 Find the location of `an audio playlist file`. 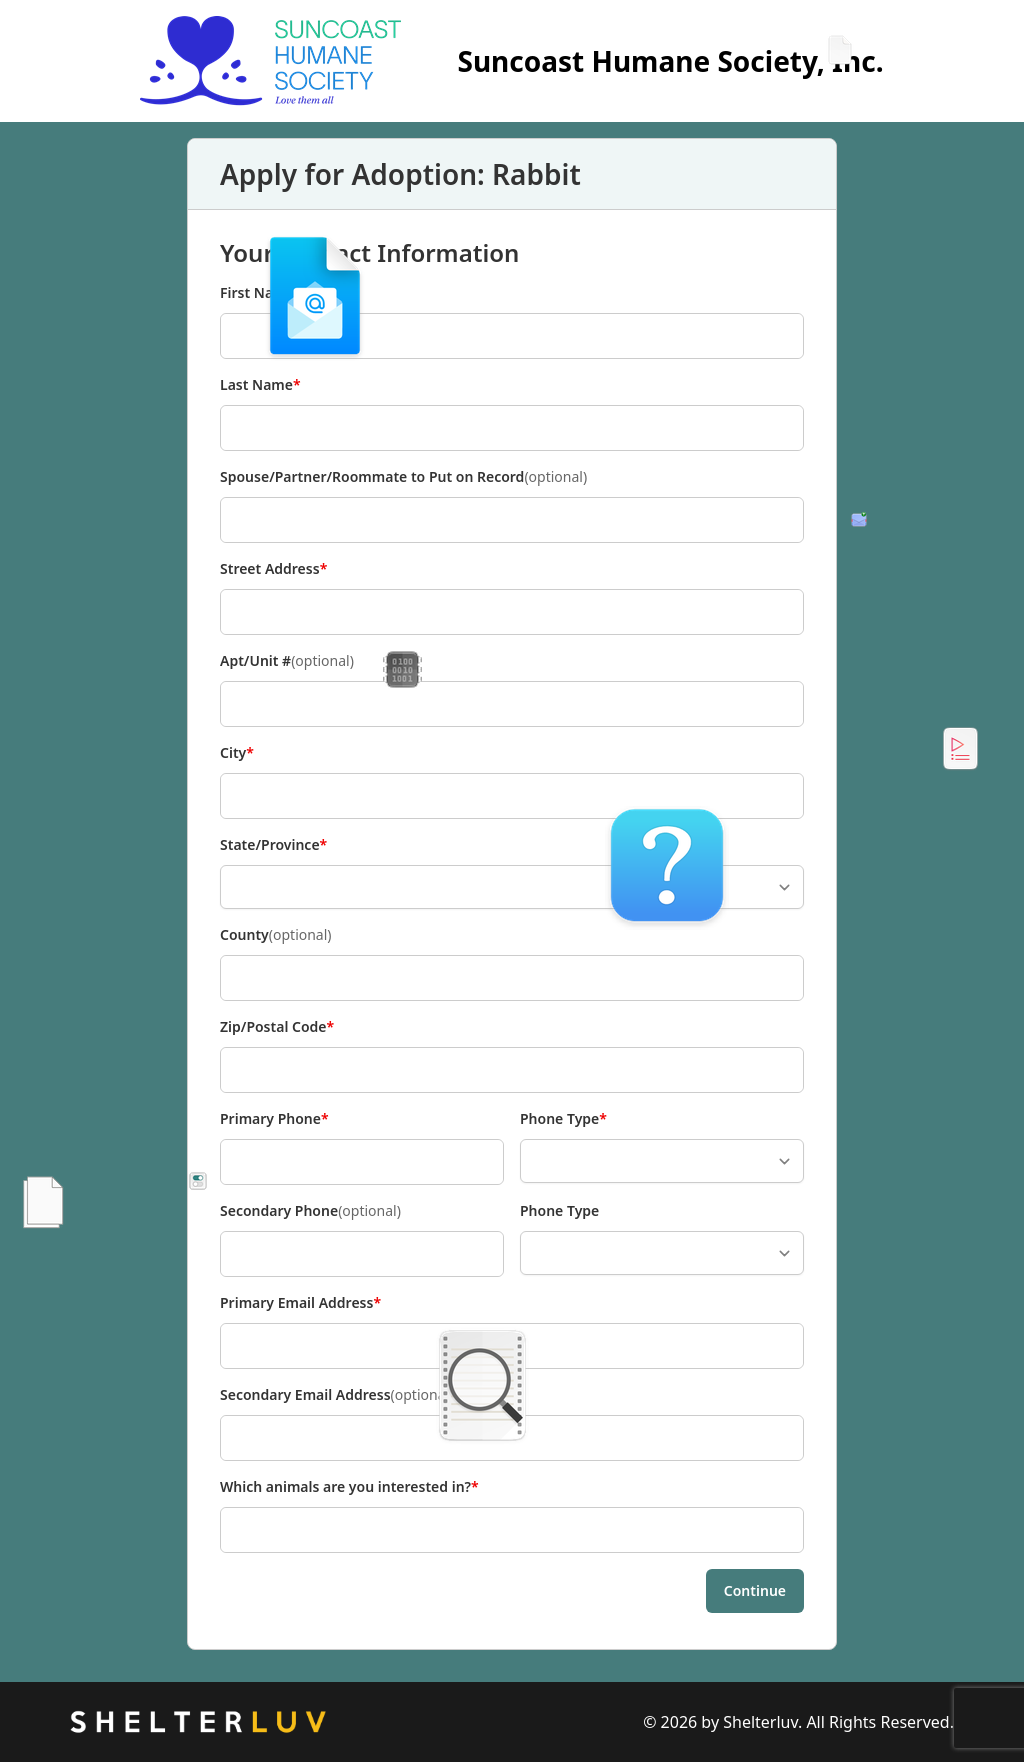

an audio playlist file is located at coordinates (960, 748).